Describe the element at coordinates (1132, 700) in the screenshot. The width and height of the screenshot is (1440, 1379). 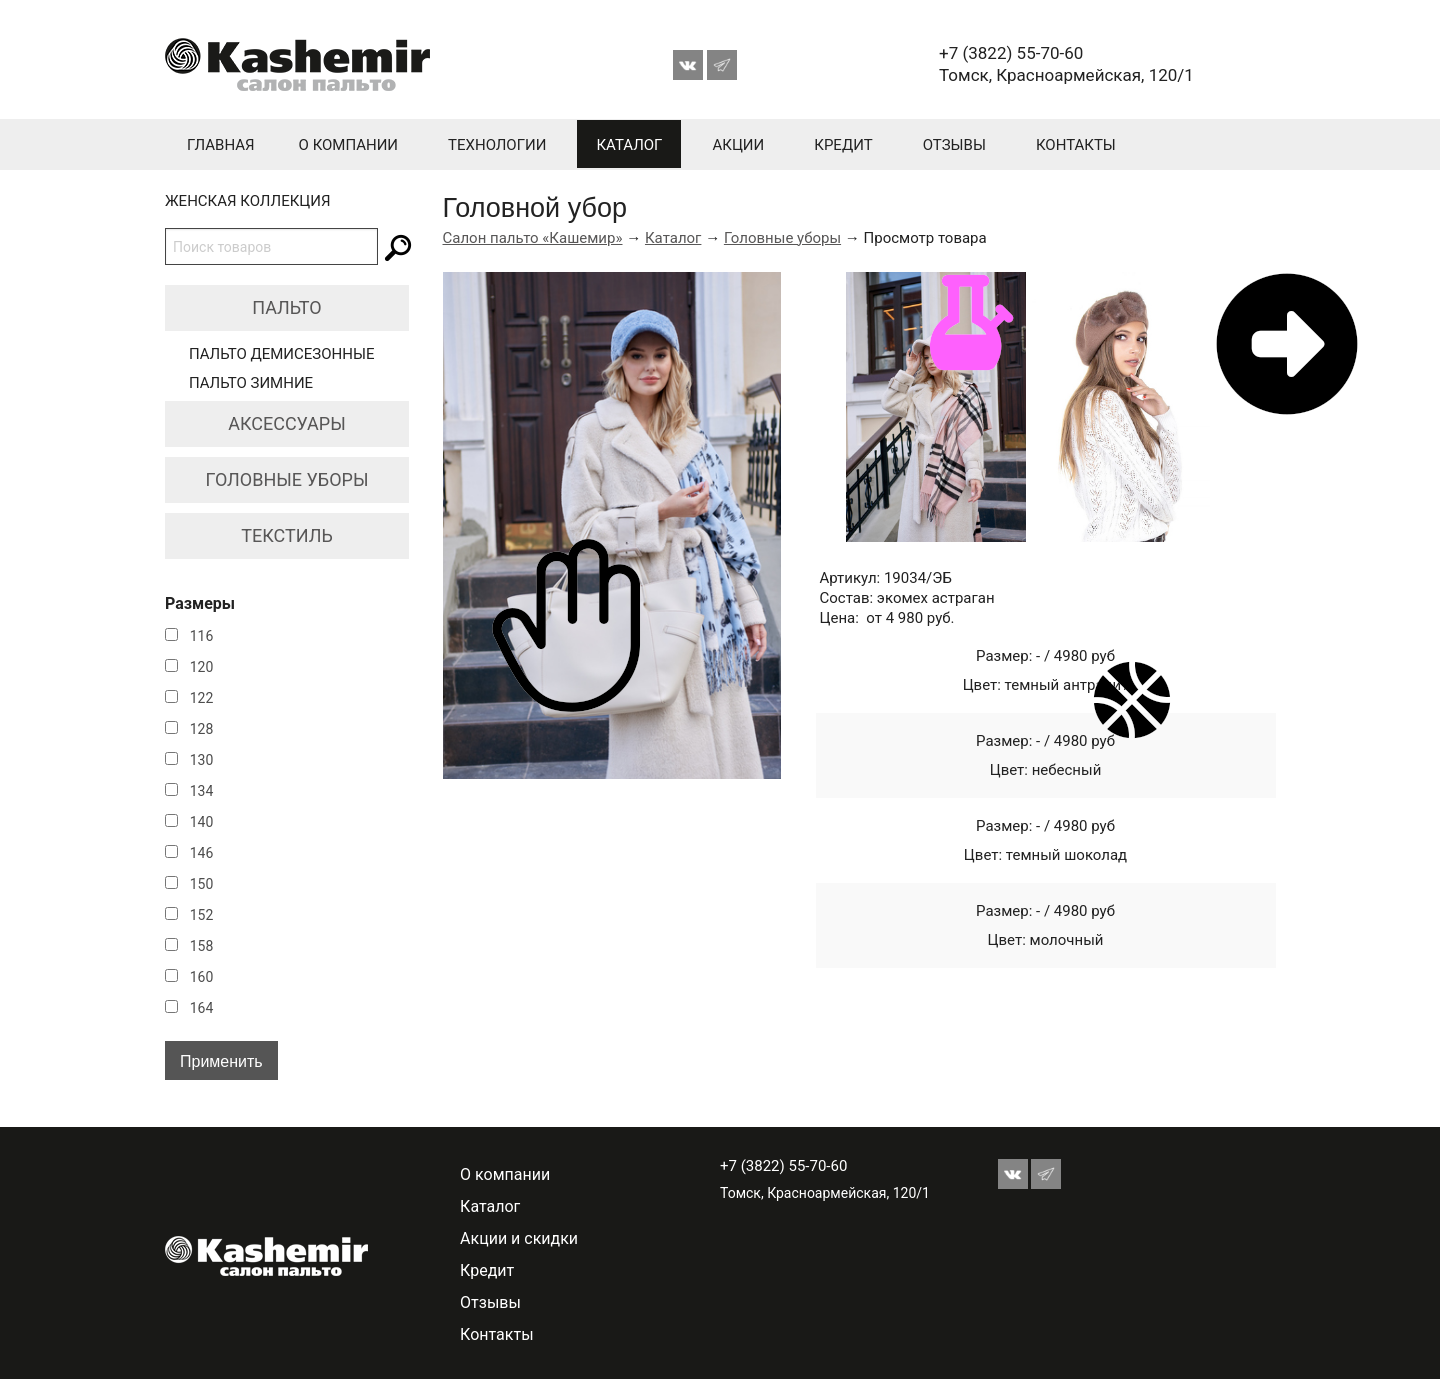
I see `access sports or basketball-related content` at that location.